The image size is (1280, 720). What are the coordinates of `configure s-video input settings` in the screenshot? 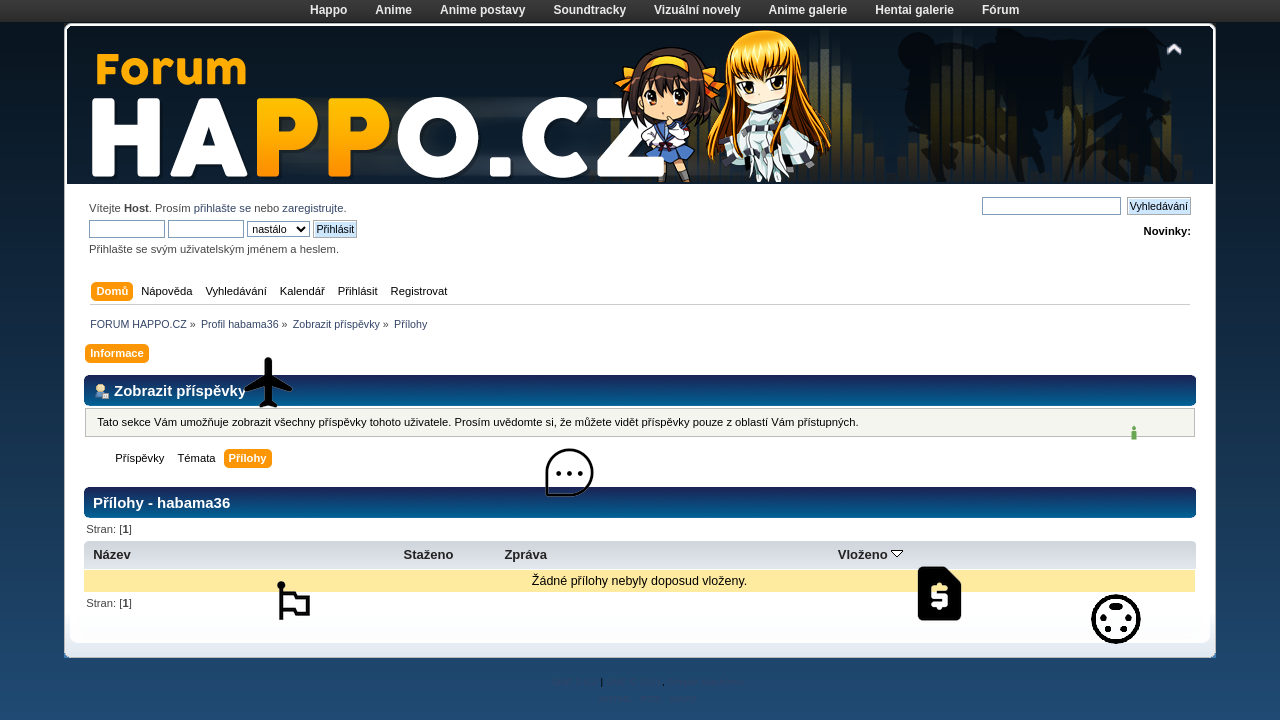 It's located at (1116, 619).